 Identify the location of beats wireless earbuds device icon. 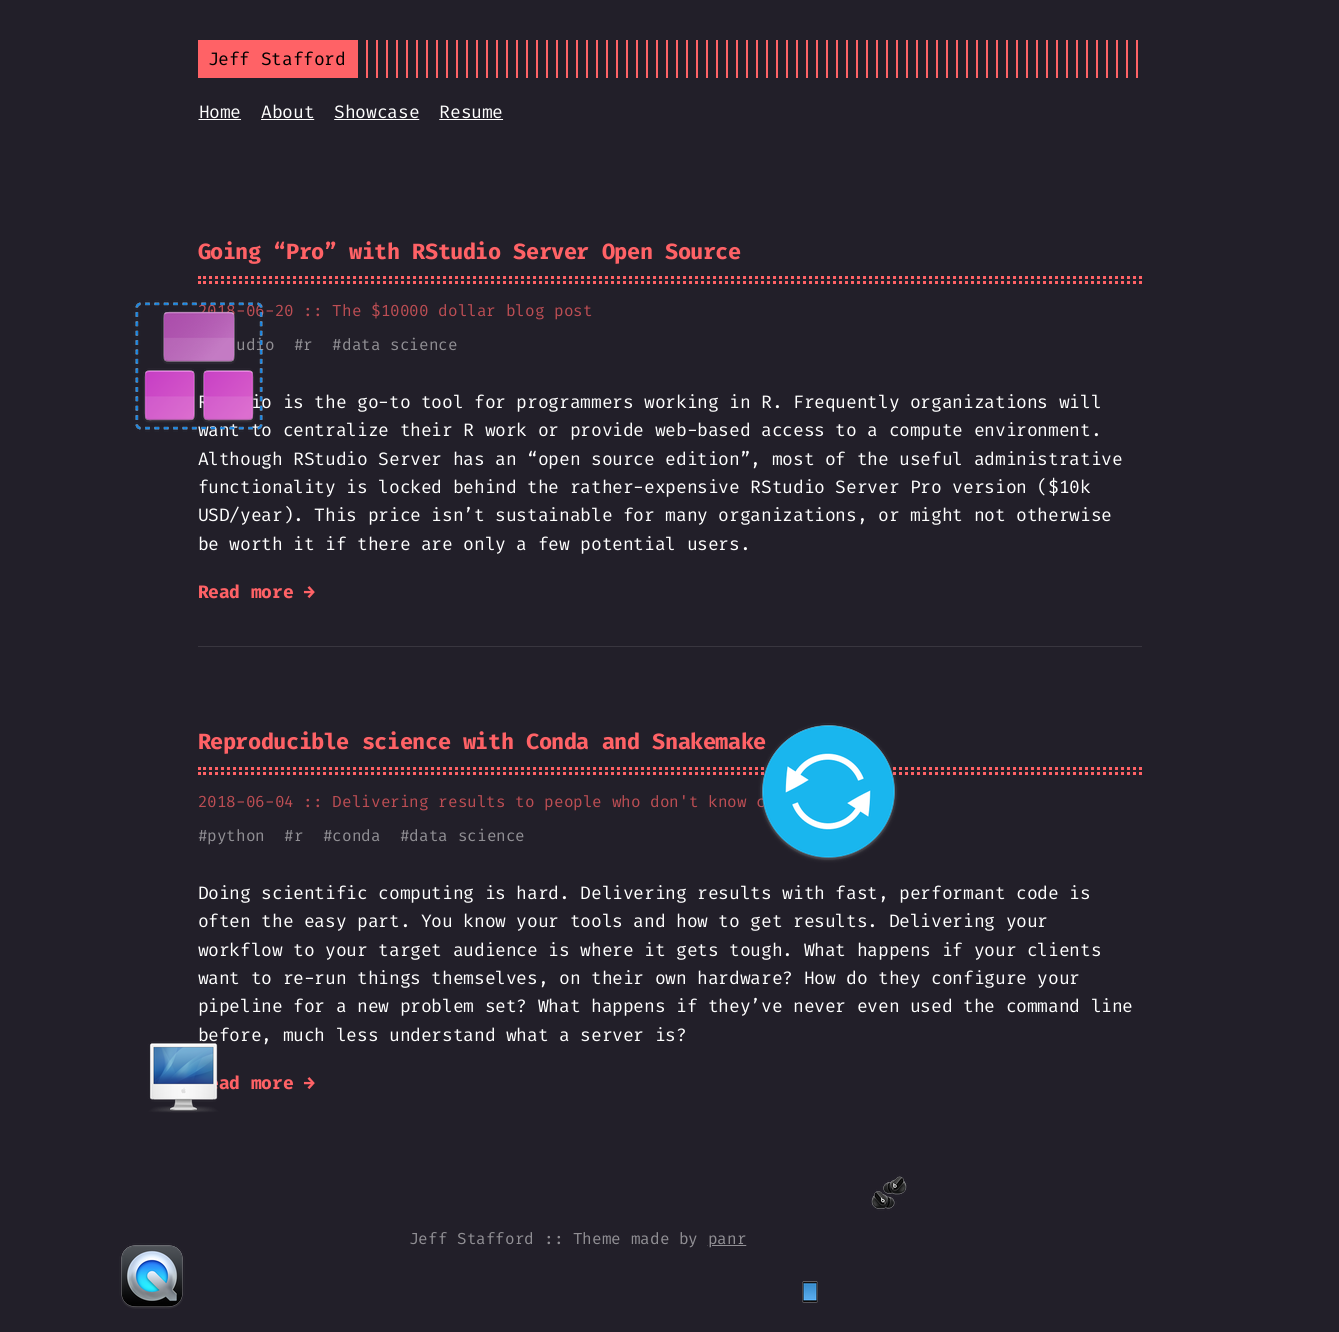
(889, 1193).